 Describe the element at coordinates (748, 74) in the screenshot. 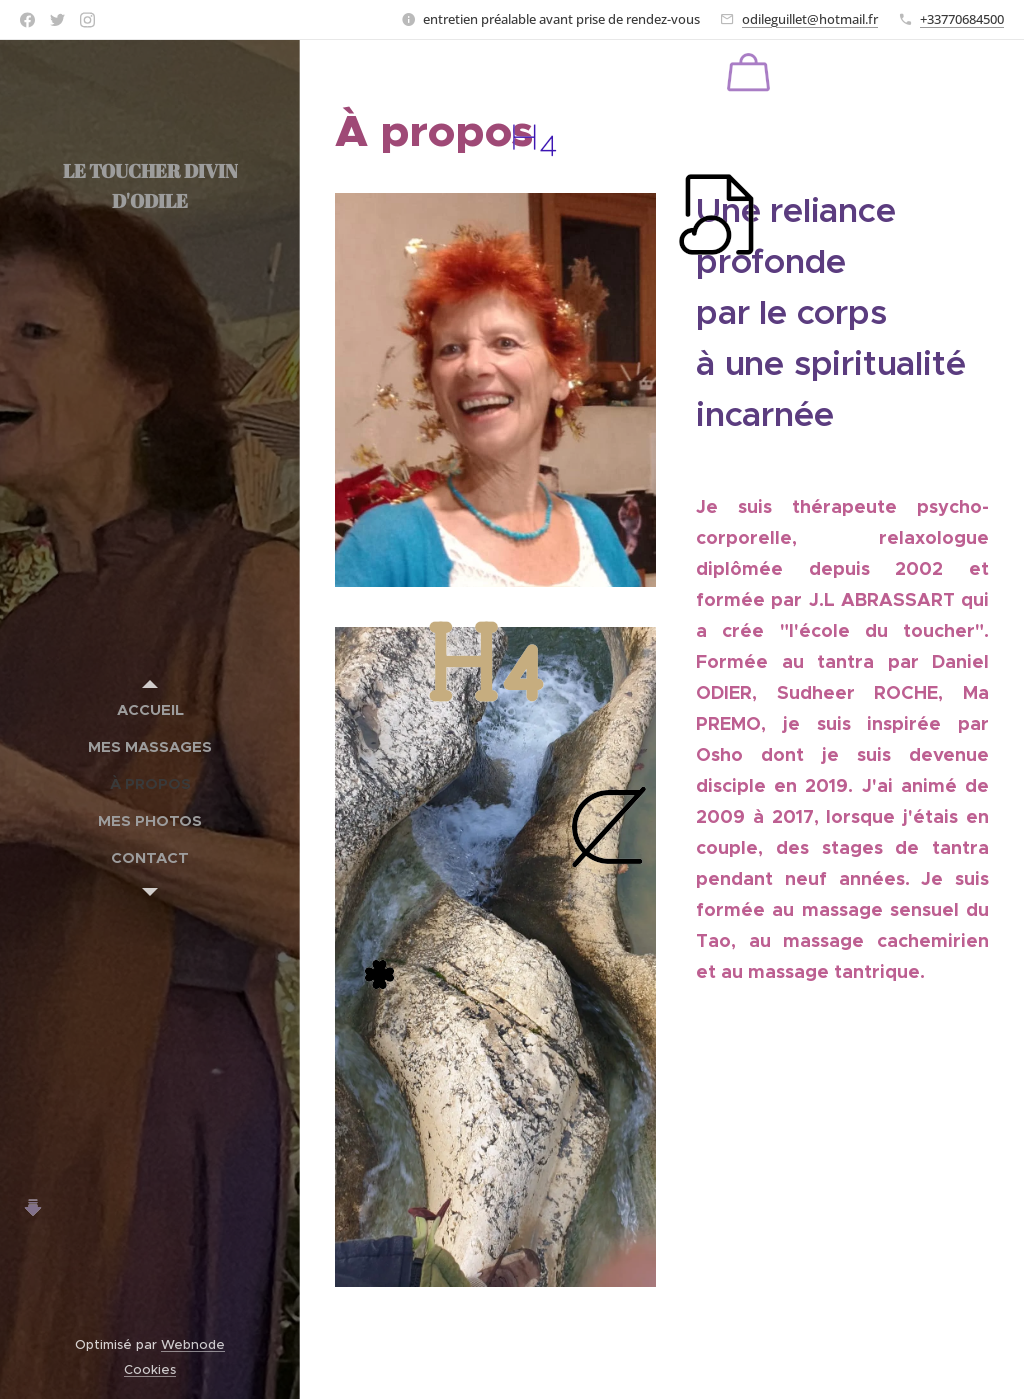

I see `view your shopping bag` at that location.